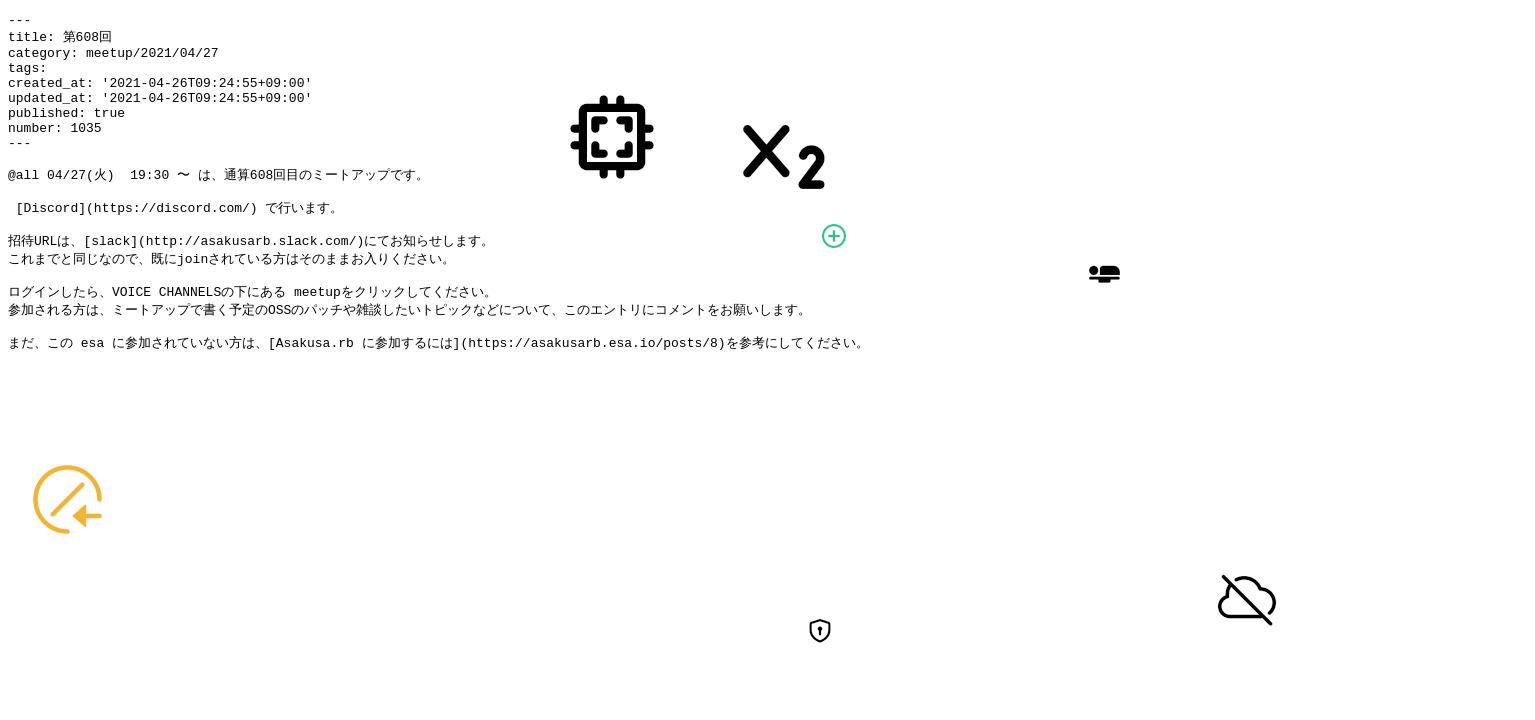 The image size is (1535, 720). I want to click on indicates flat-bed seat available on flight, so click(1104, 273).